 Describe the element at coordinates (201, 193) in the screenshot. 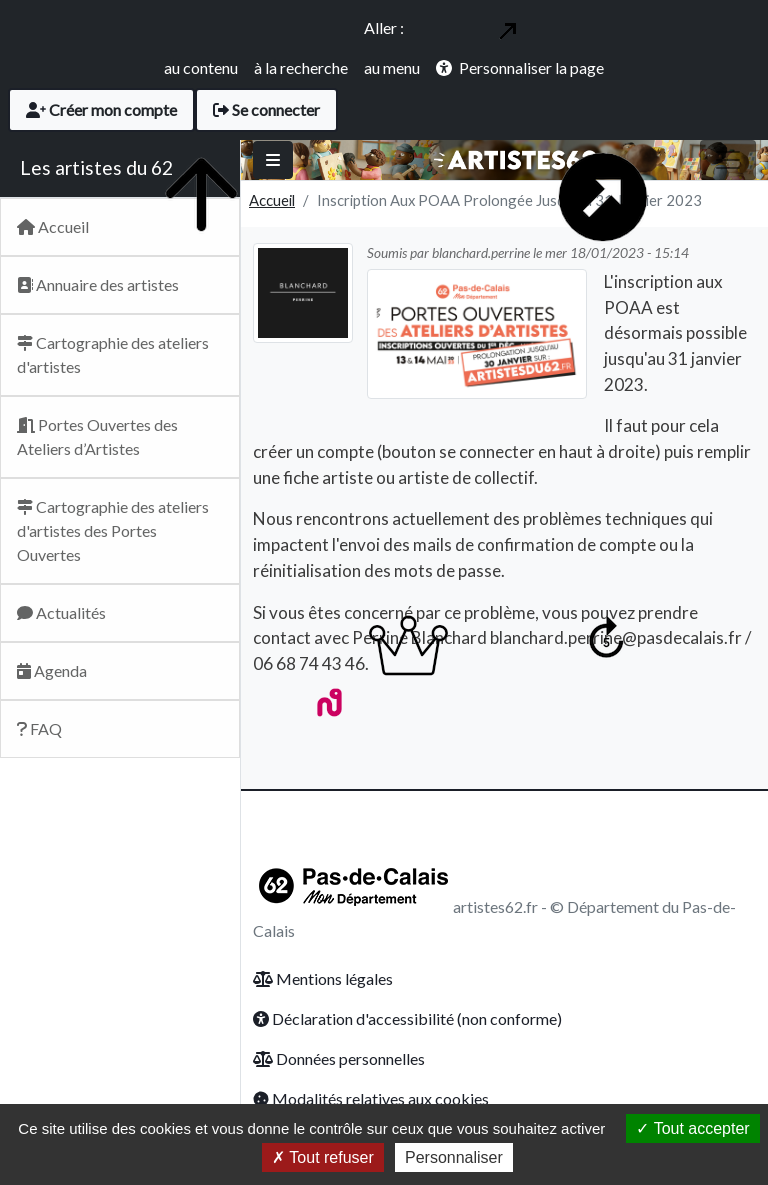

I see `scroll to top of page` at that location.